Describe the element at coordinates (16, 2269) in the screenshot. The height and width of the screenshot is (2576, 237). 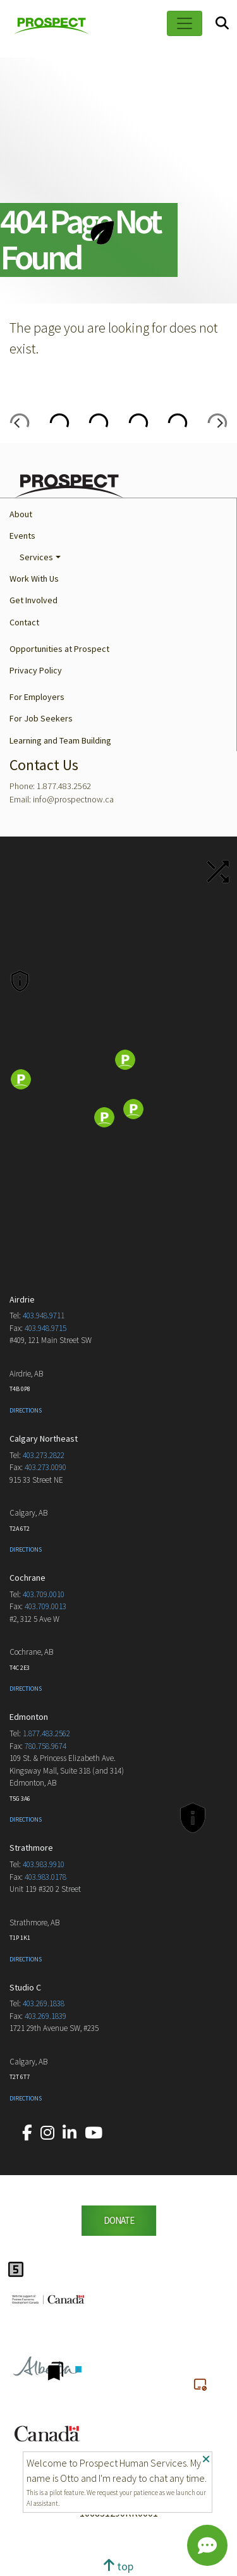
I see `indicates step 5 in a multi-step process` at that location.